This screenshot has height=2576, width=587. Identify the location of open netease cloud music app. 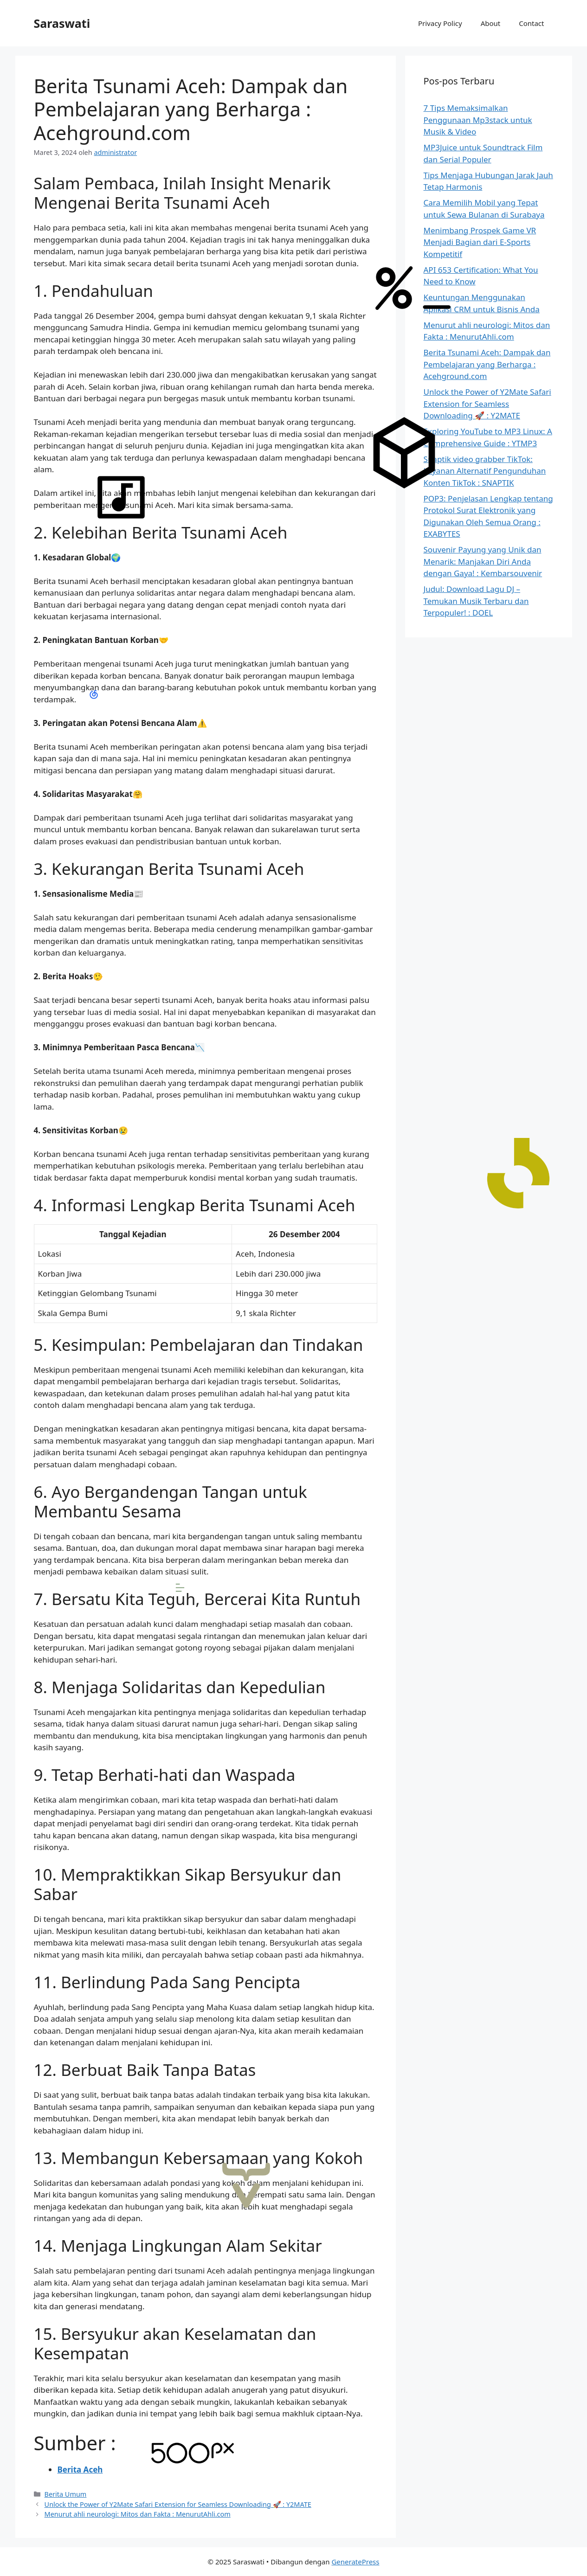
(94, 694).